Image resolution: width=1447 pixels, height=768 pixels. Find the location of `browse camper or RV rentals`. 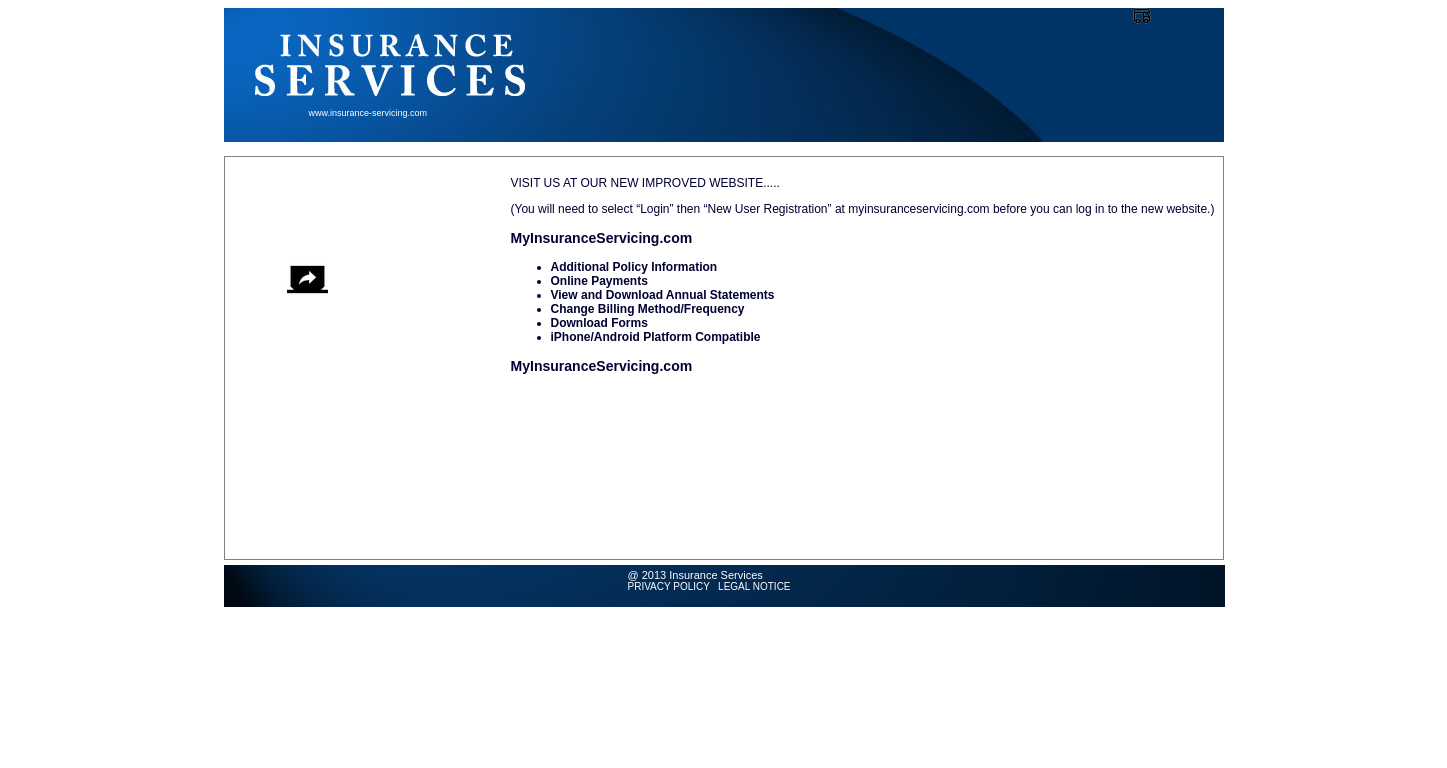

browse camper or RV rentals is located at coordinates (1142, 16).